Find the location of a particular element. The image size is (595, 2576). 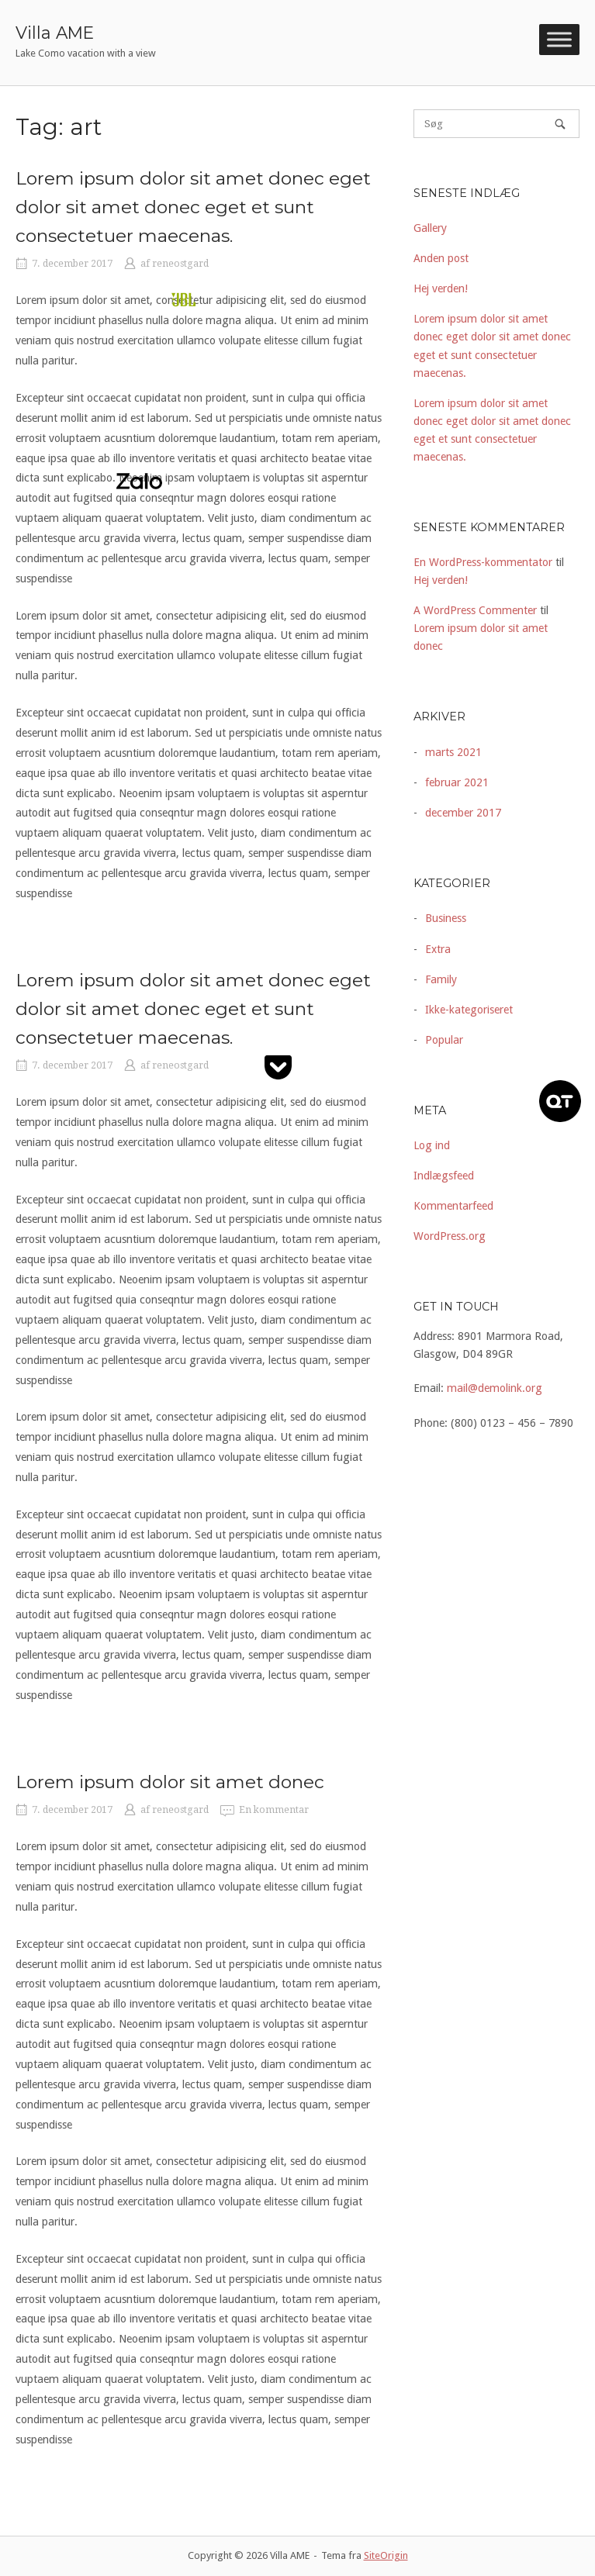

JBL brand logo is located at coordinates (183, 299).